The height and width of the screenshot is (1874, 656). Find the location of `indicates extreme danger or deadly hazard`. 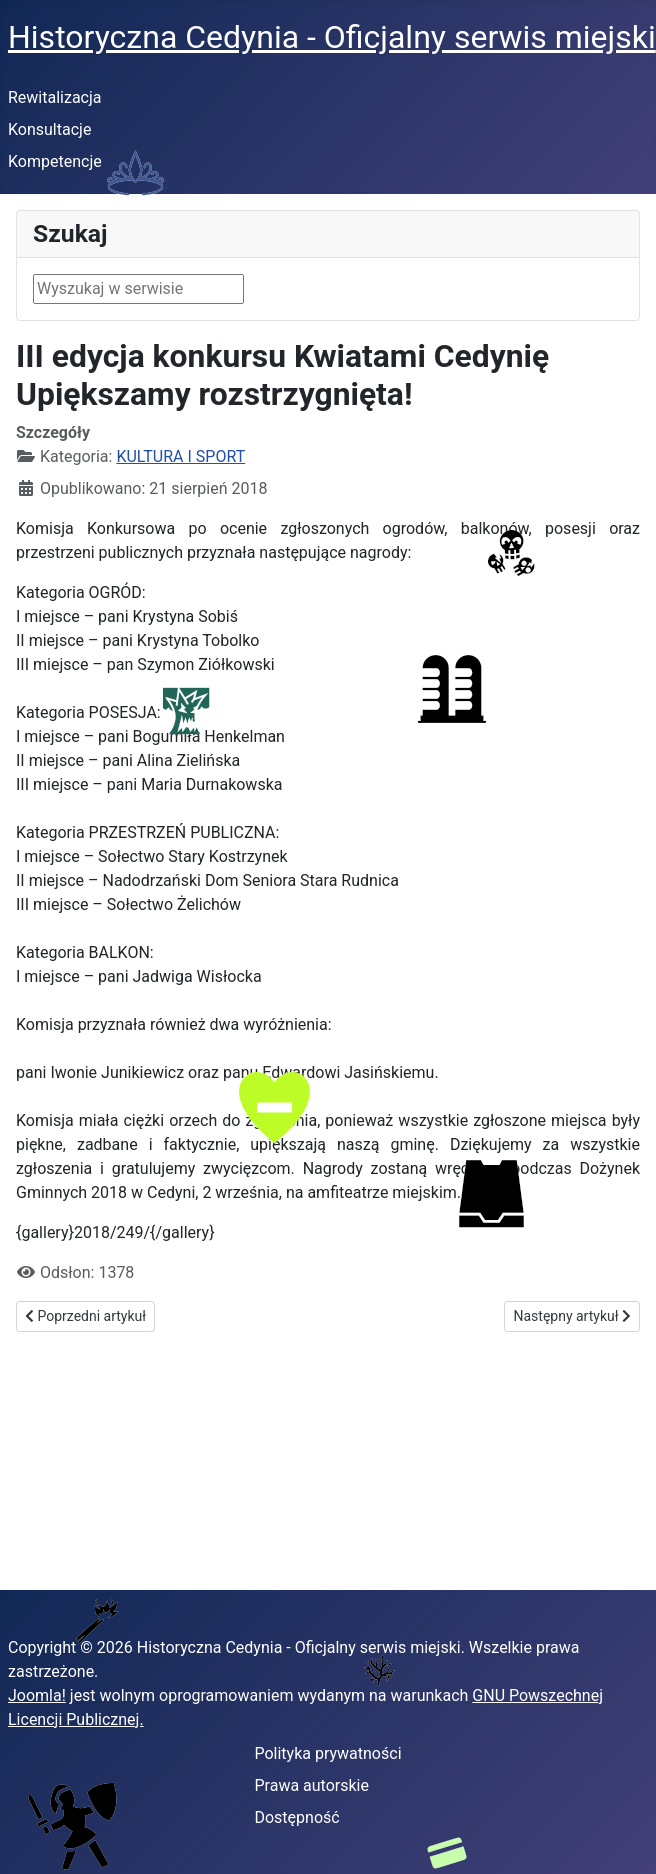

indicates extreme danger or deadly hazard is located at coordinates (511, 553).